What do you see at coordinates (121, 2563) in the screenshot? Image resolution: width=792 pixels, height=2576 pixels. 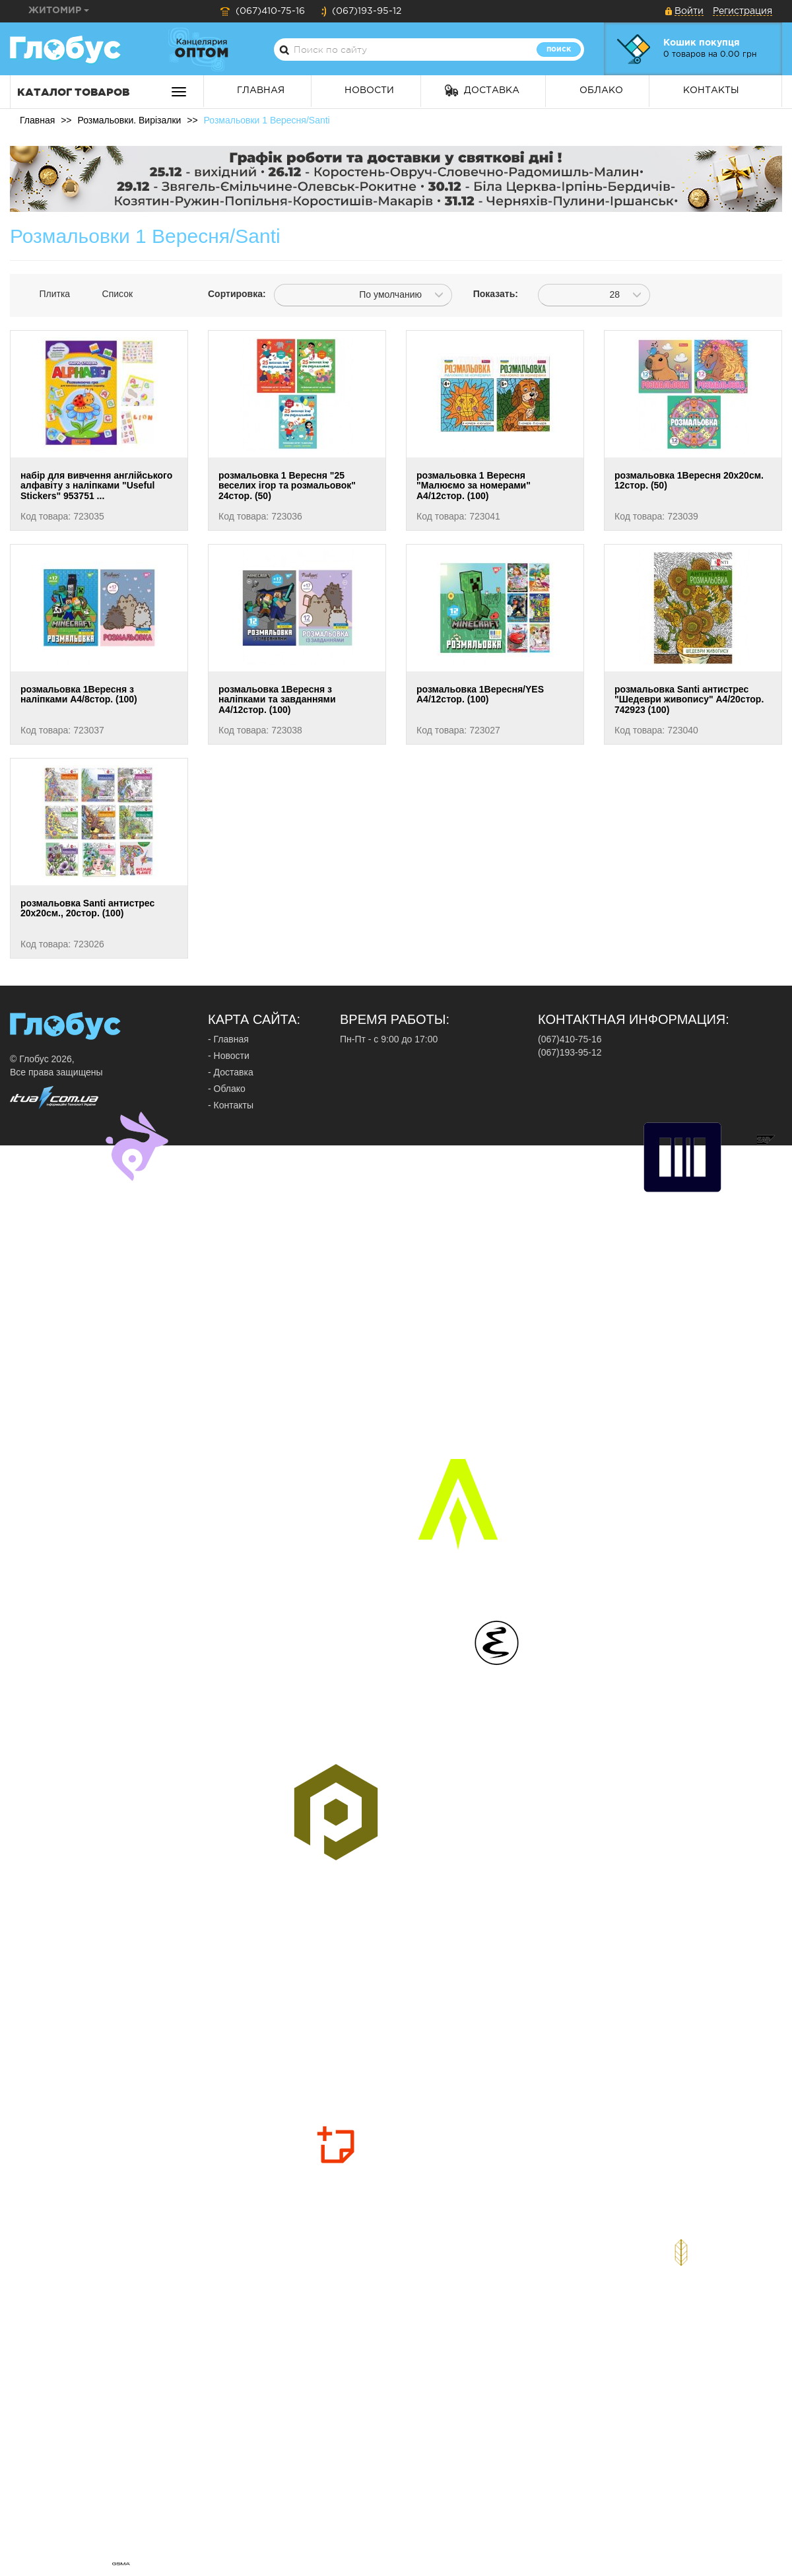 I see `GSMA organization logo` at bounding box center [121, 2563].